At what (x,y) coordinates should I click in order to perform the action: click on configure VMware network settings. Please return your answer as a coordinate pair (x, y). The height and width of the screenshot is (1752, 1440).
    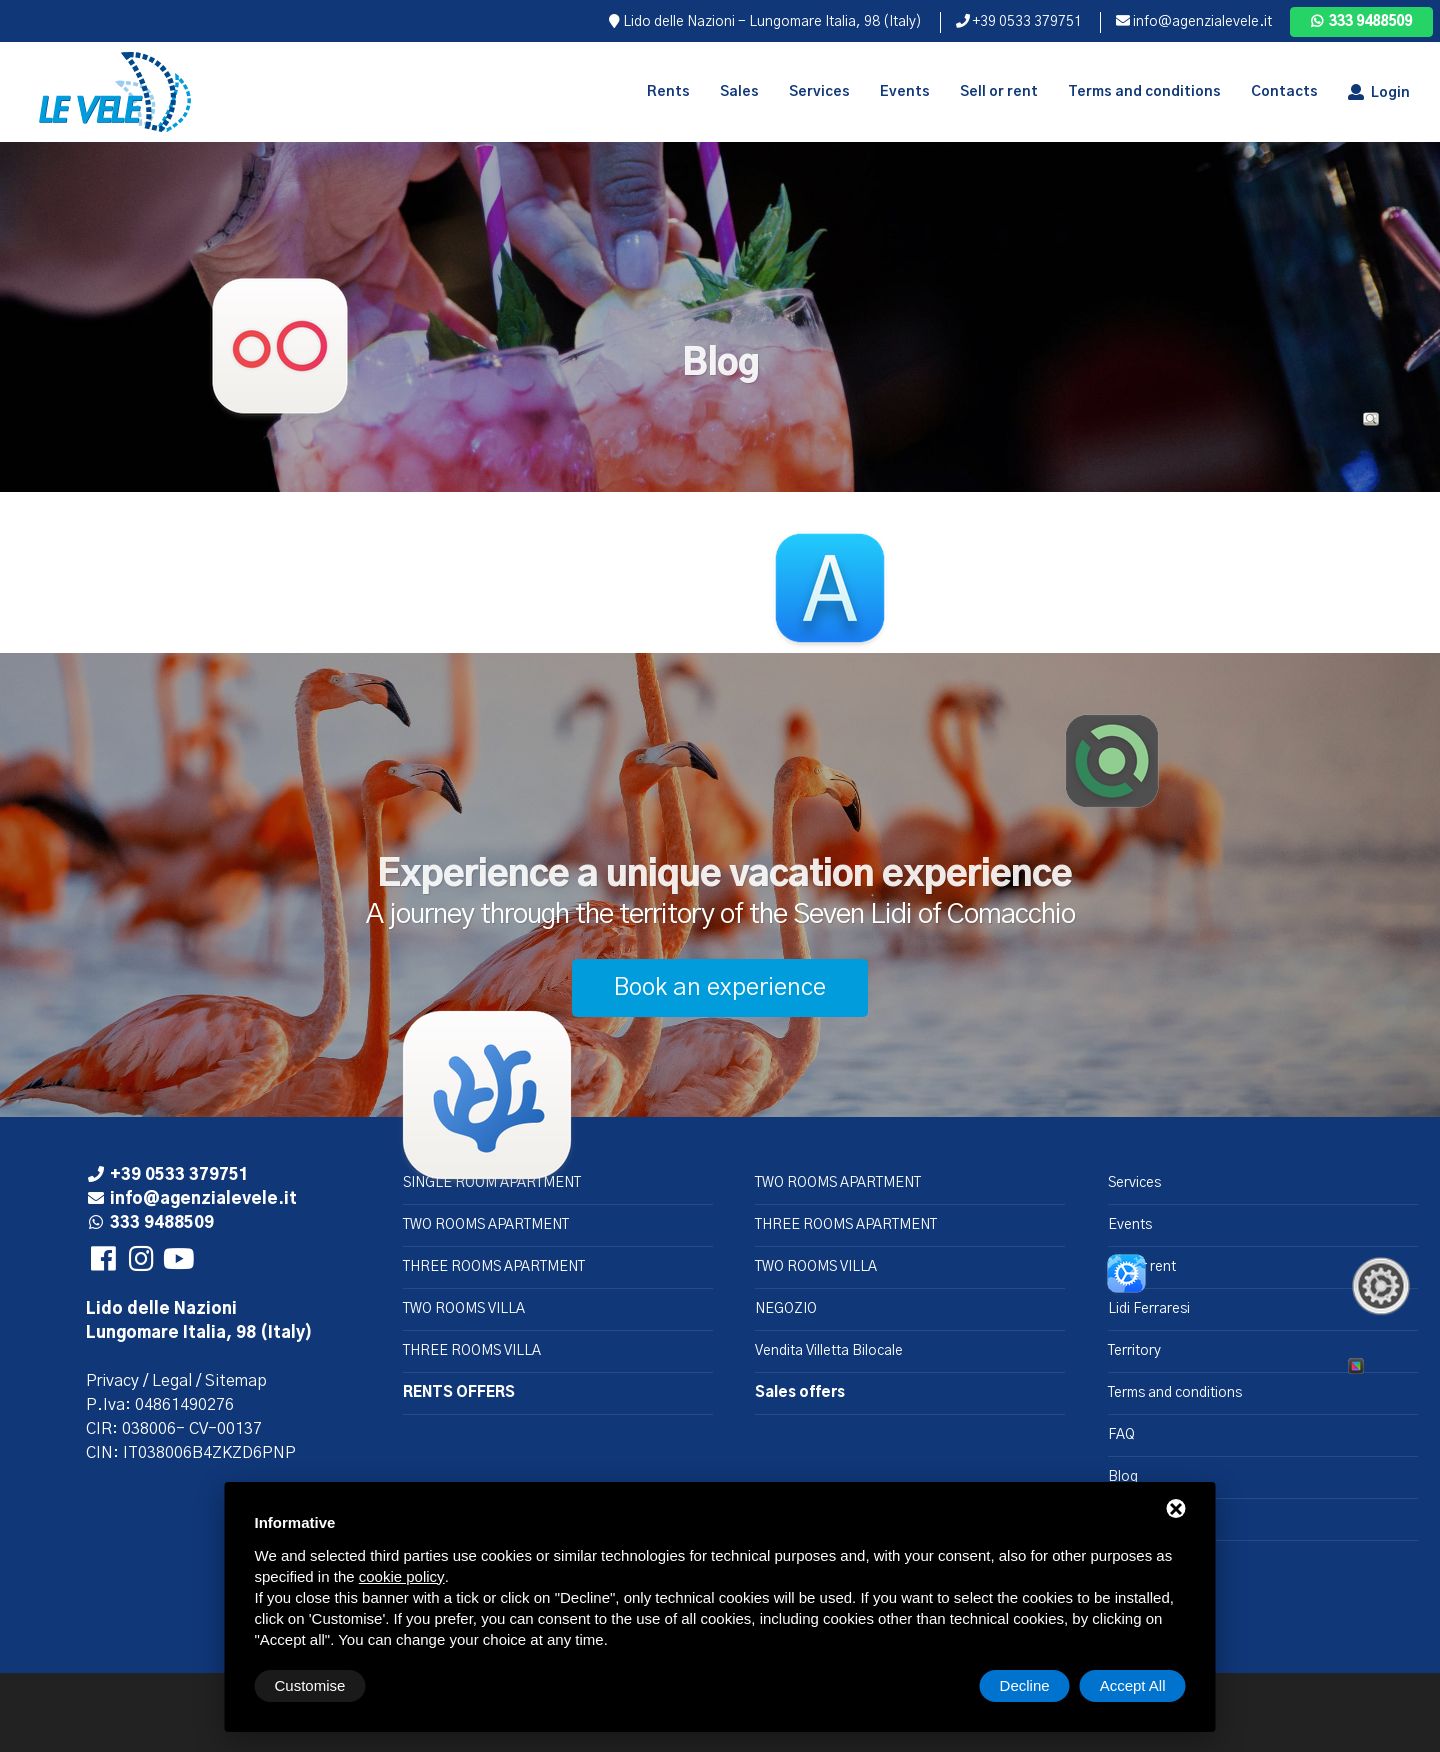
    Looking at the image, I should click on (1126, 1273).